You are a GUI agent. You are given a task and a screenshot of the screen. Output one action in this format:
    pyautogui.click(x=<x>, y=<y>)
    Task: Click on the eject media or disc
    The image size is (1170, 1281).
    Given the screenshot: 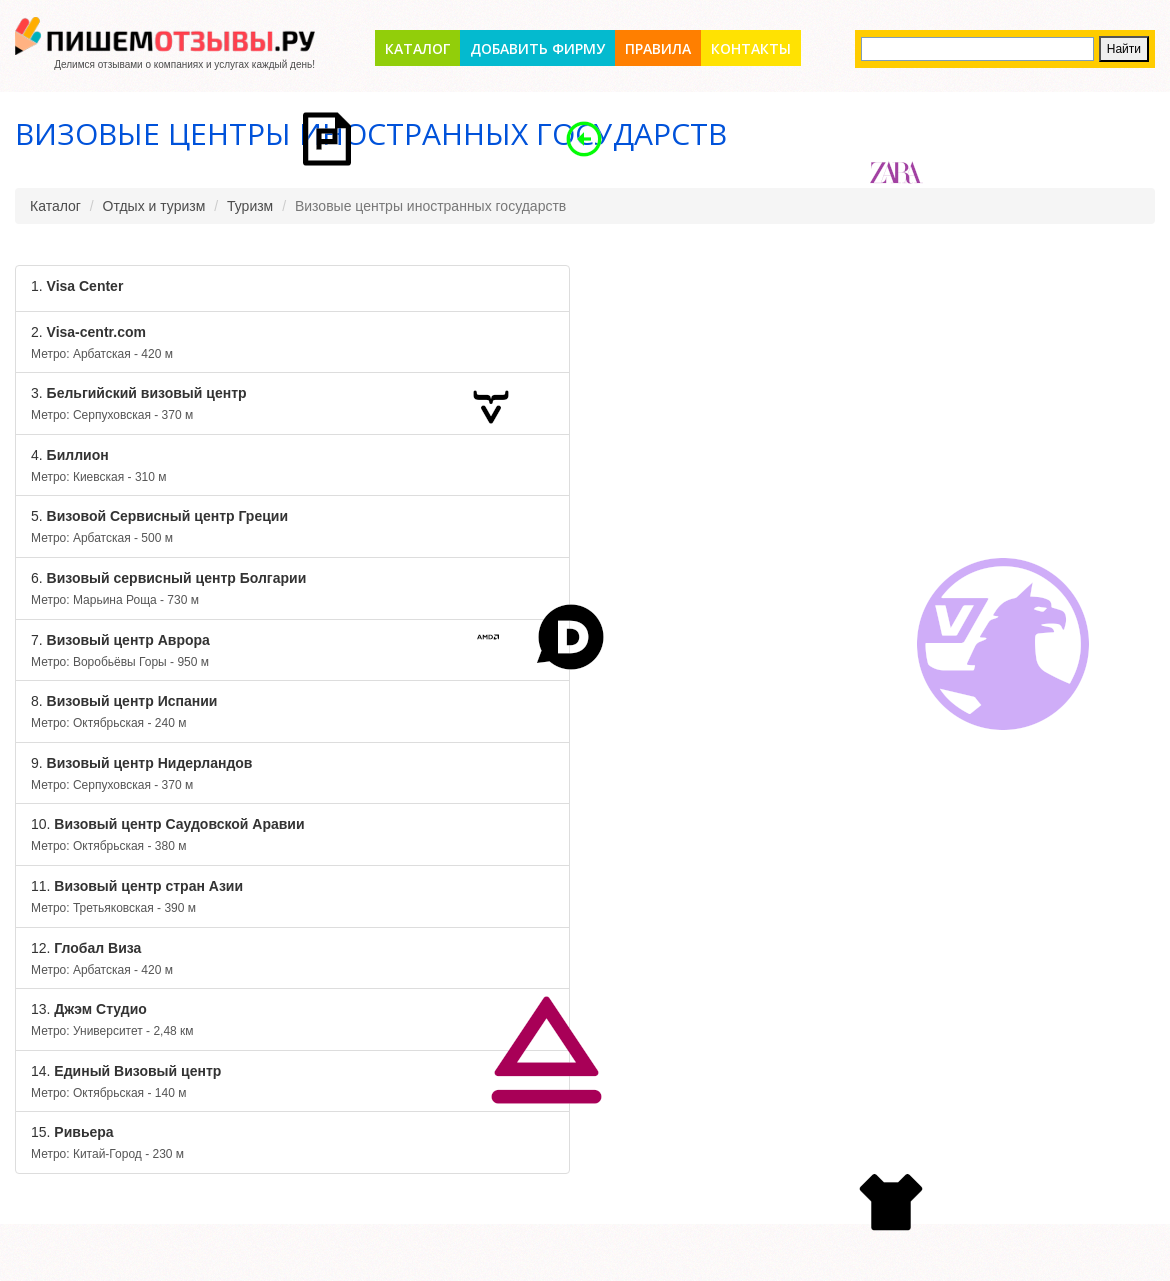 What is the action you would take?
    pyautogui.click(x=546, y=1055)
    